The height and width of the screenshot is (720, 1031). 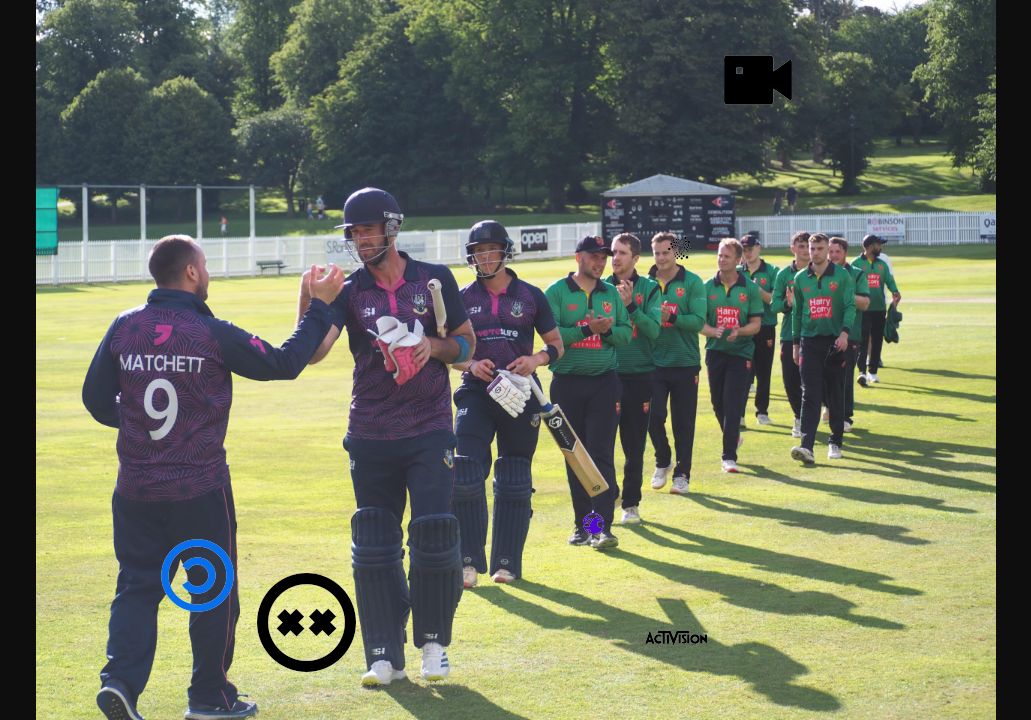 I want to click on indicates copyleft licensing for content or software, so click(x=197, y=575).